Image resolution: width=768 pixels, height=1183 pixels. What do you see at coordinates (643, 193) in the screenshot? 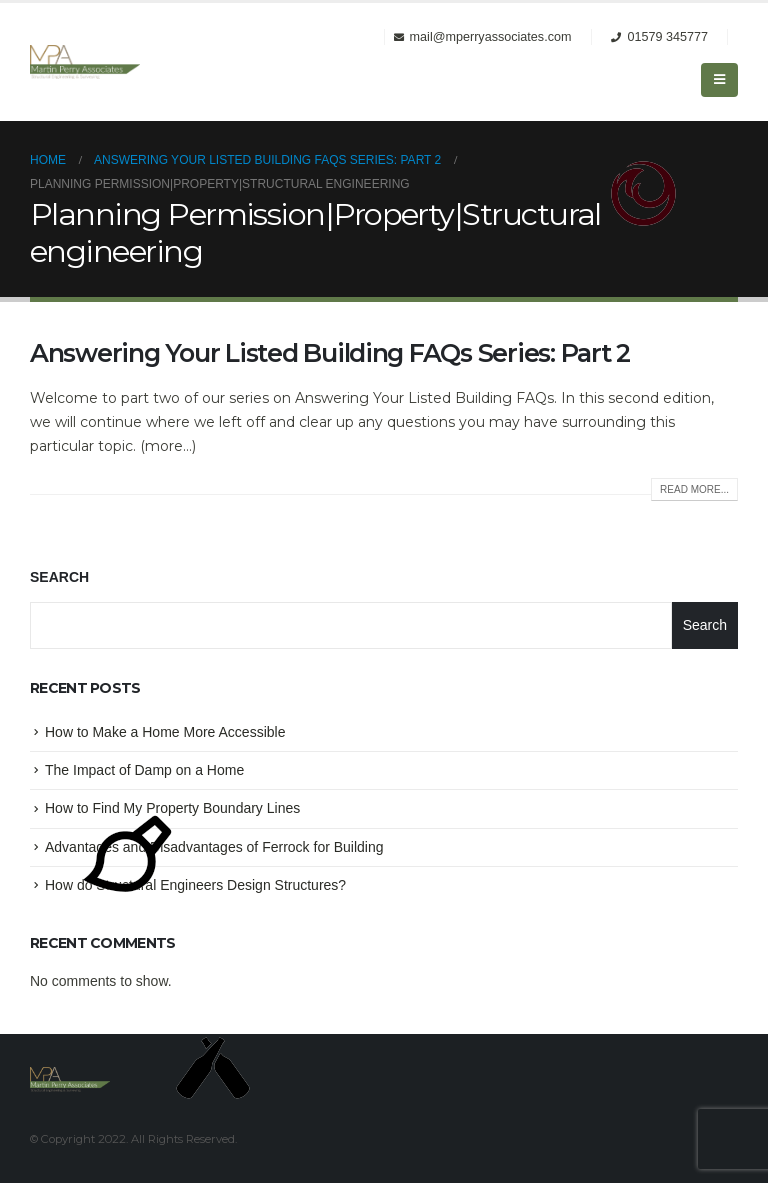
I see `open Firefox browser` at bounding box center [643, 193].